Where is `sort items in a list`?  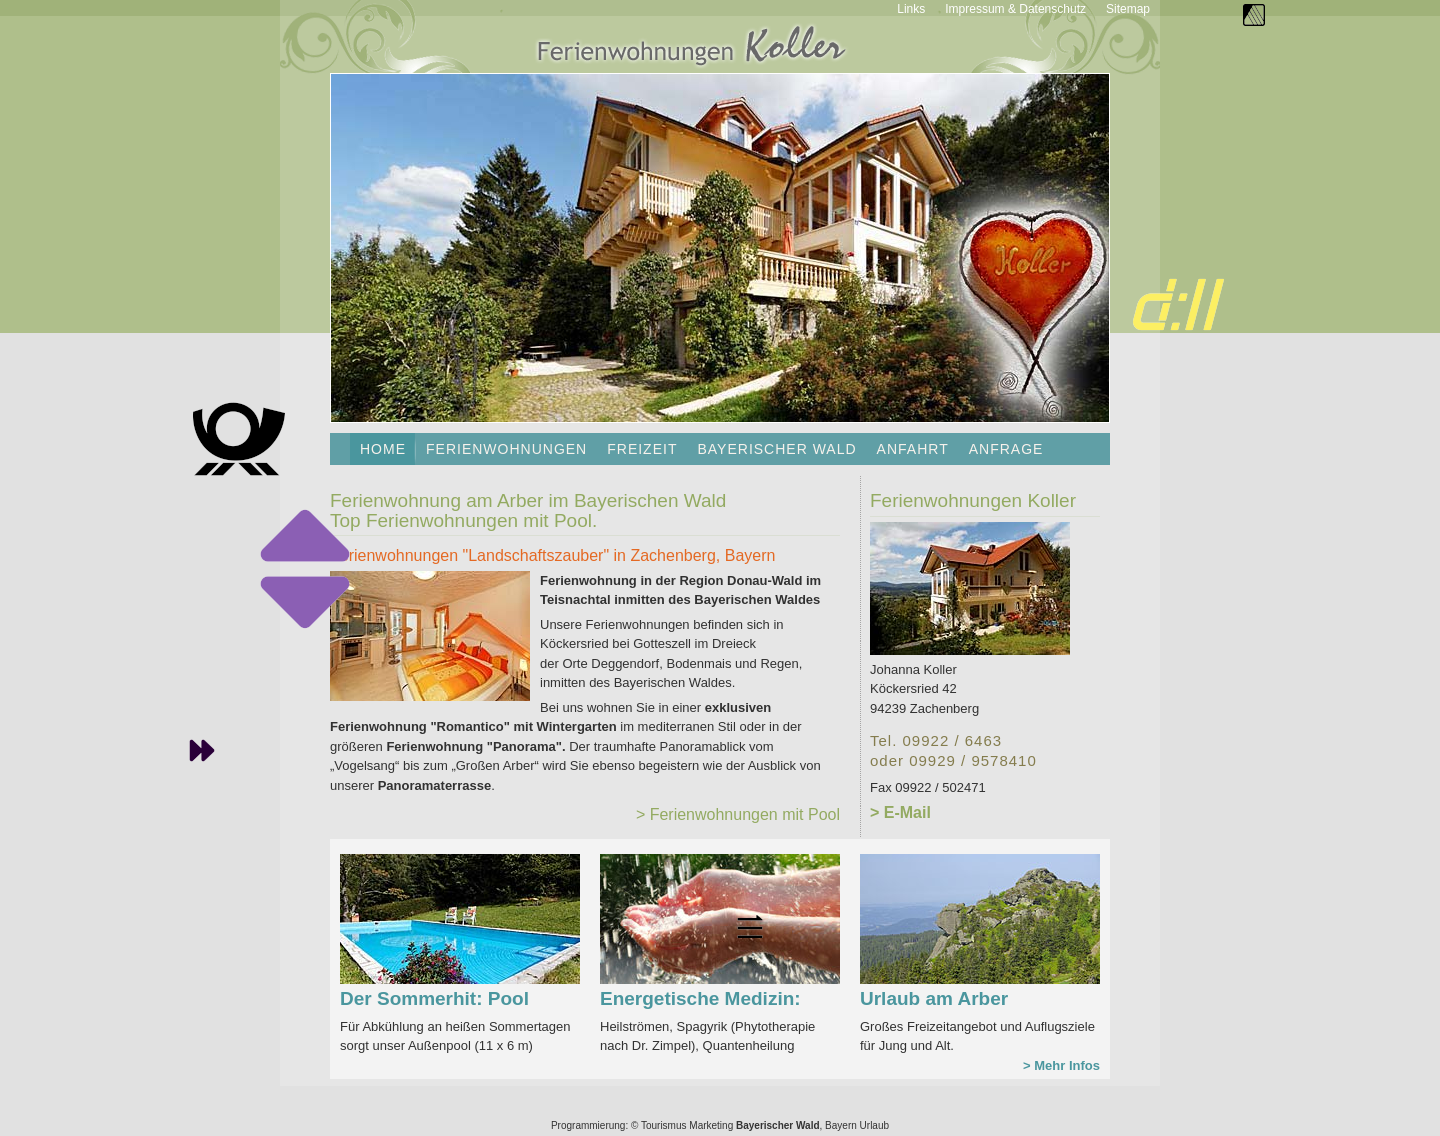 sort items in a list is located at coordinates (305, 569).